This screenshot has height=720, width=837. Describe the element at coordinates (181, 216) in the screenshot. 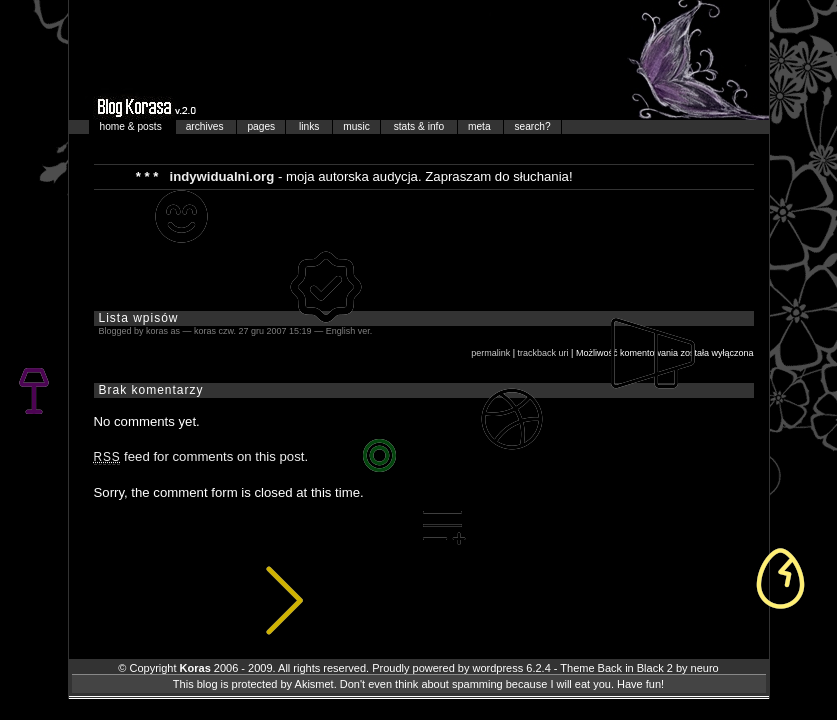

I see `add a positive reaction or emoji` at that location.